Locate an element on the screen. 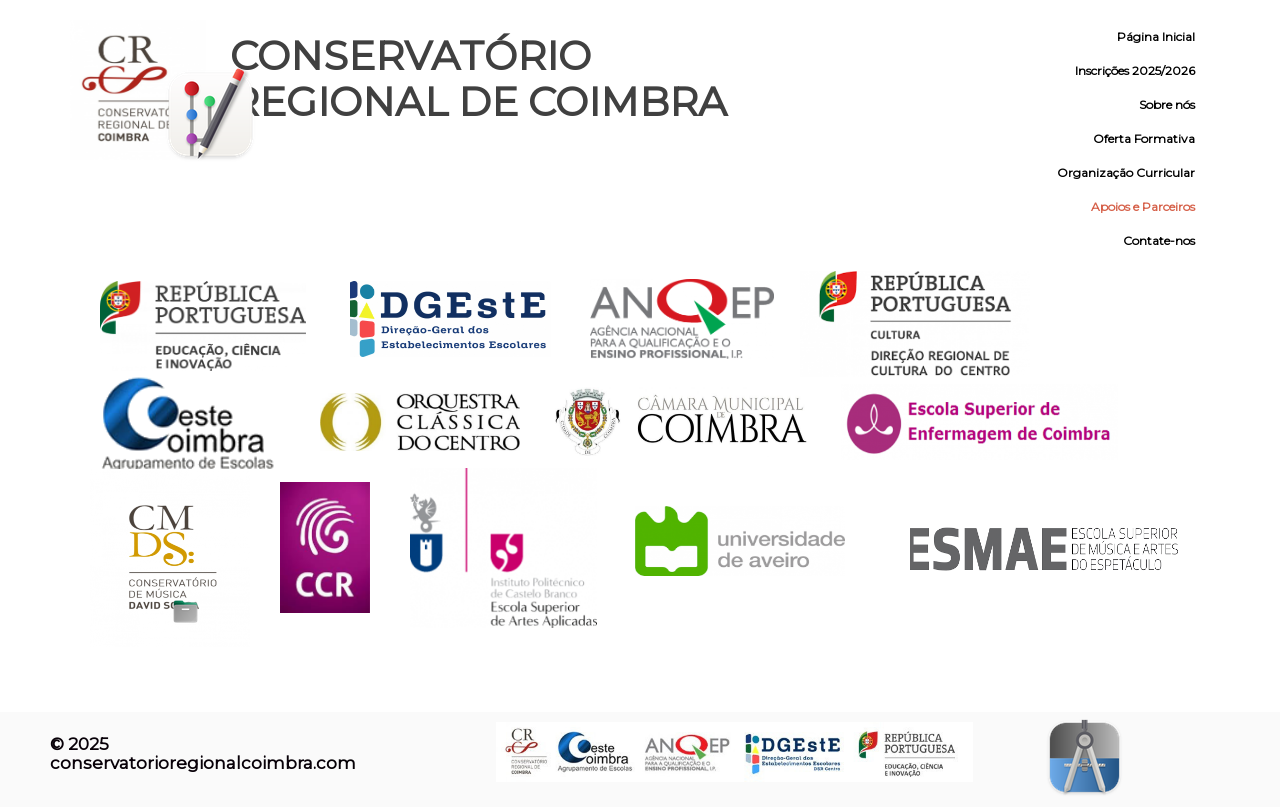 This screenshot has height=807, width=1280. open commit, a git commit message editor is located at coordinates (210, 114).